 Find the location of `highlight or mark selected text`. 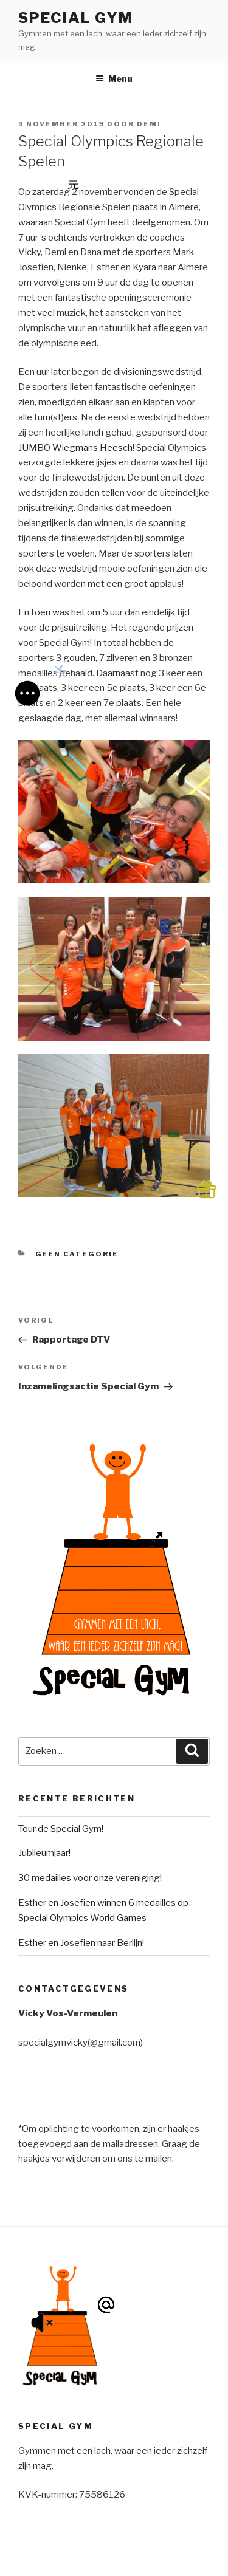

highlight or mark selected text is located at coordinates (68, 1157).